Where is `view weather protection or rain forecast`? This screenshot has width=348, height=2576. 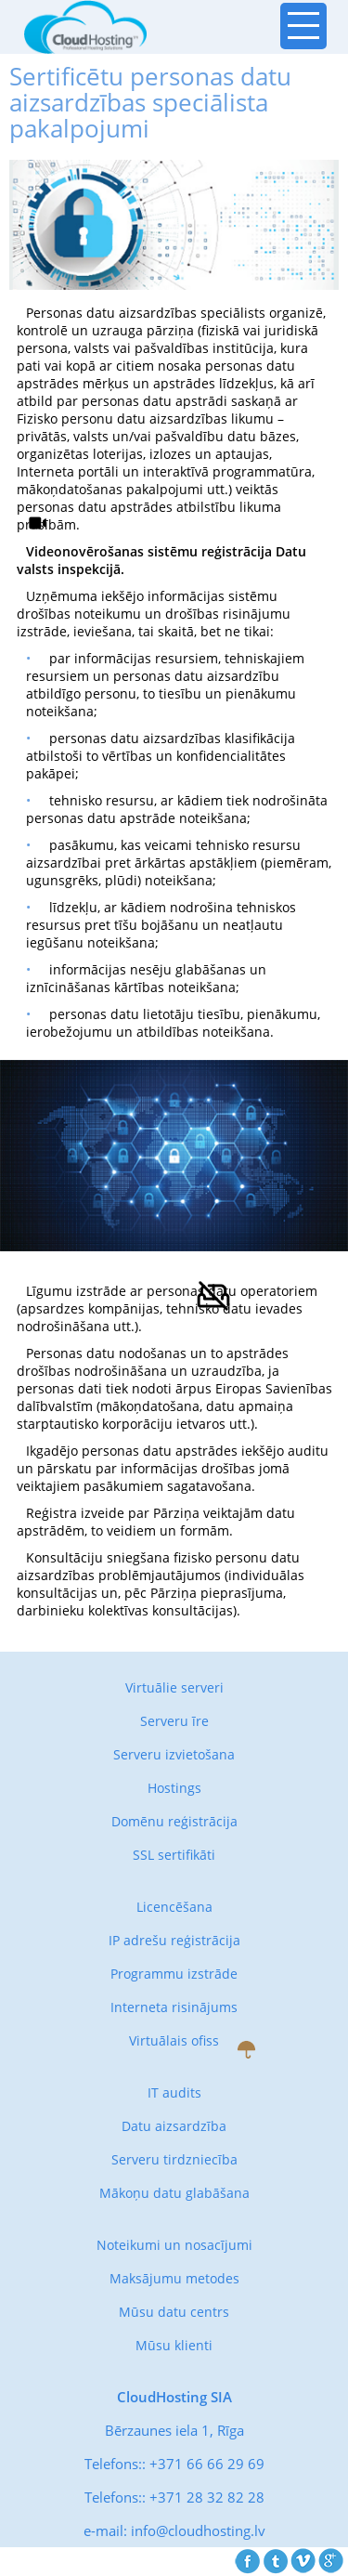
view weather protection or rain forecast is located at coordinates (246, 2049).